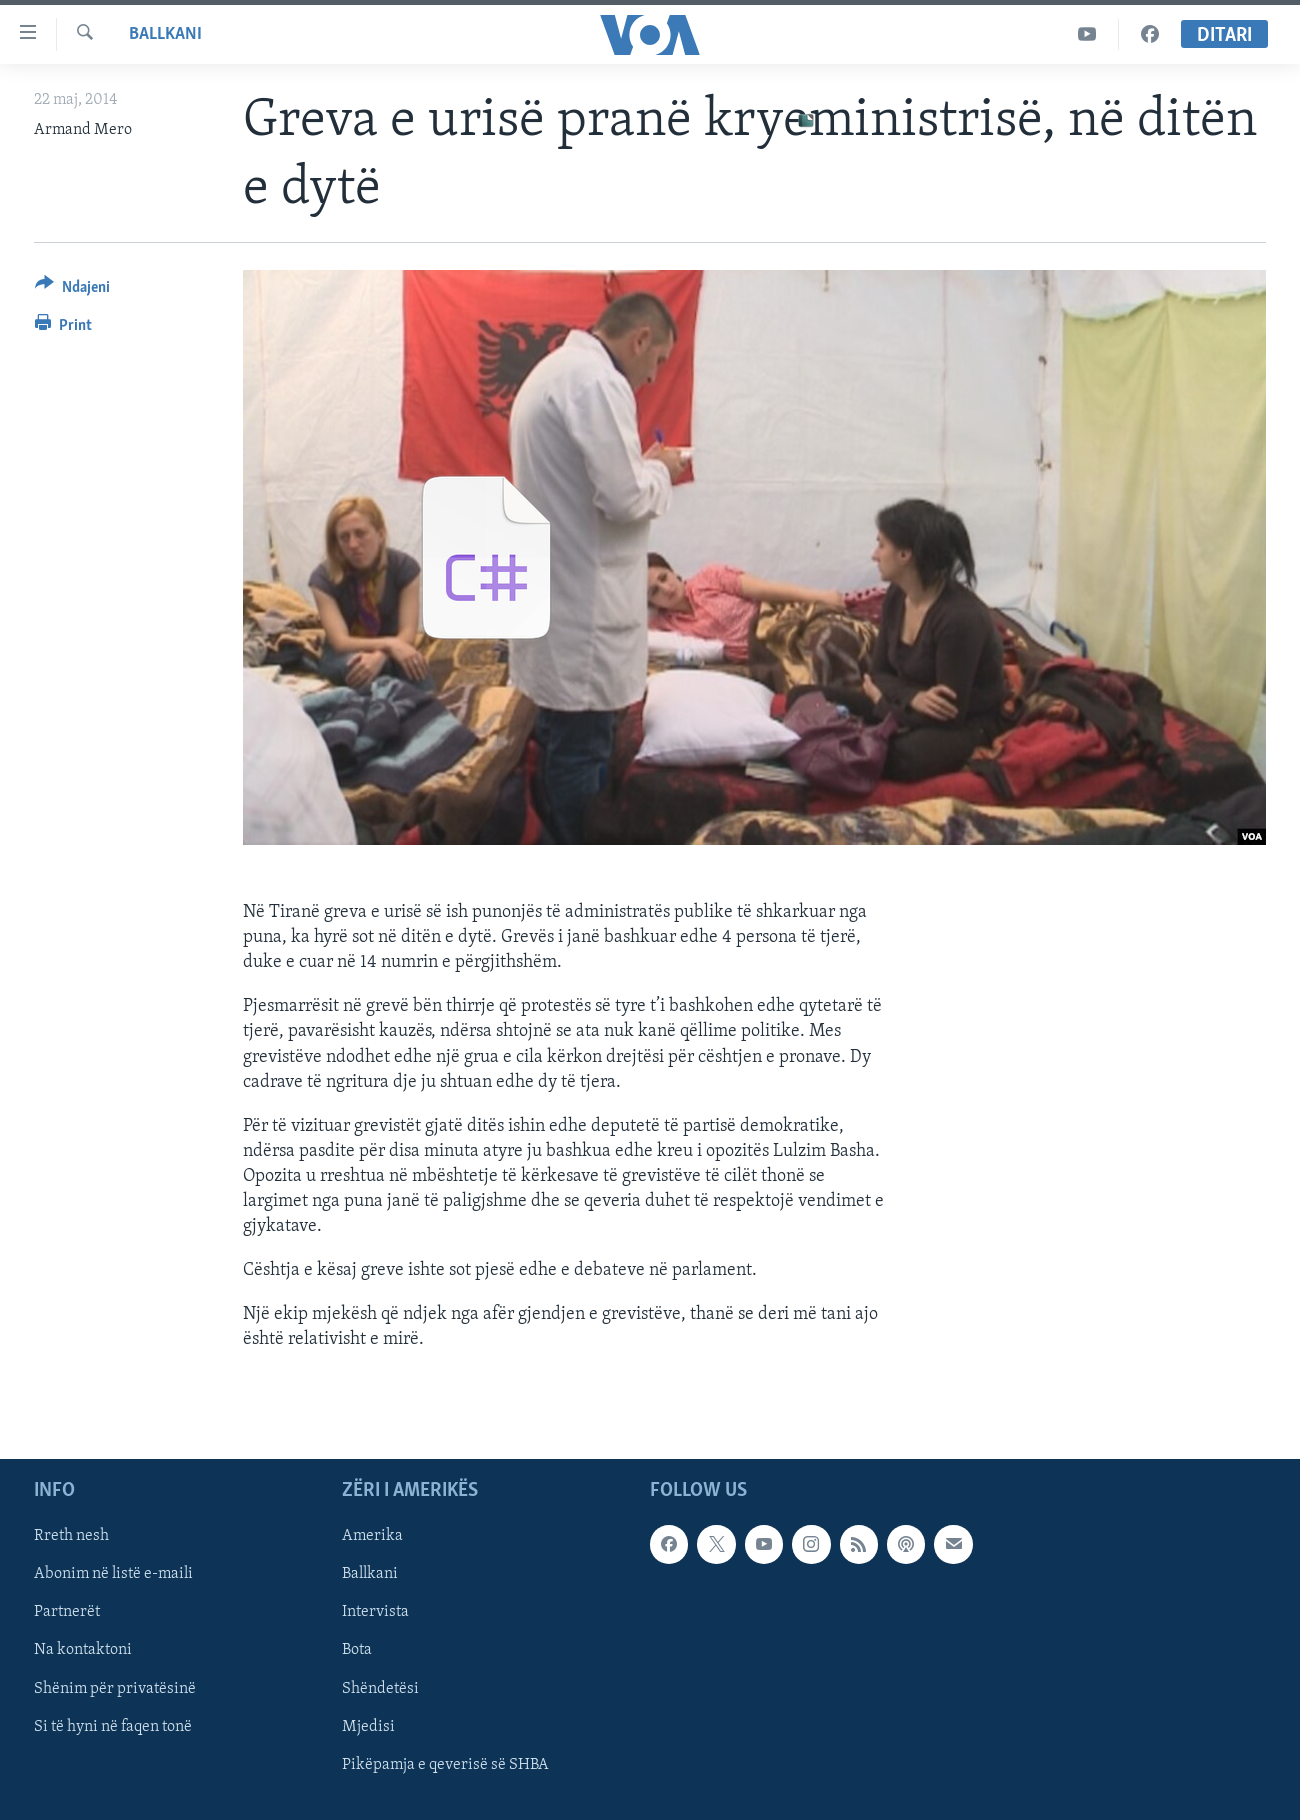 This screenshot has width=1300, height=1820. I want to click on a C# source code file, so click(486, 557).